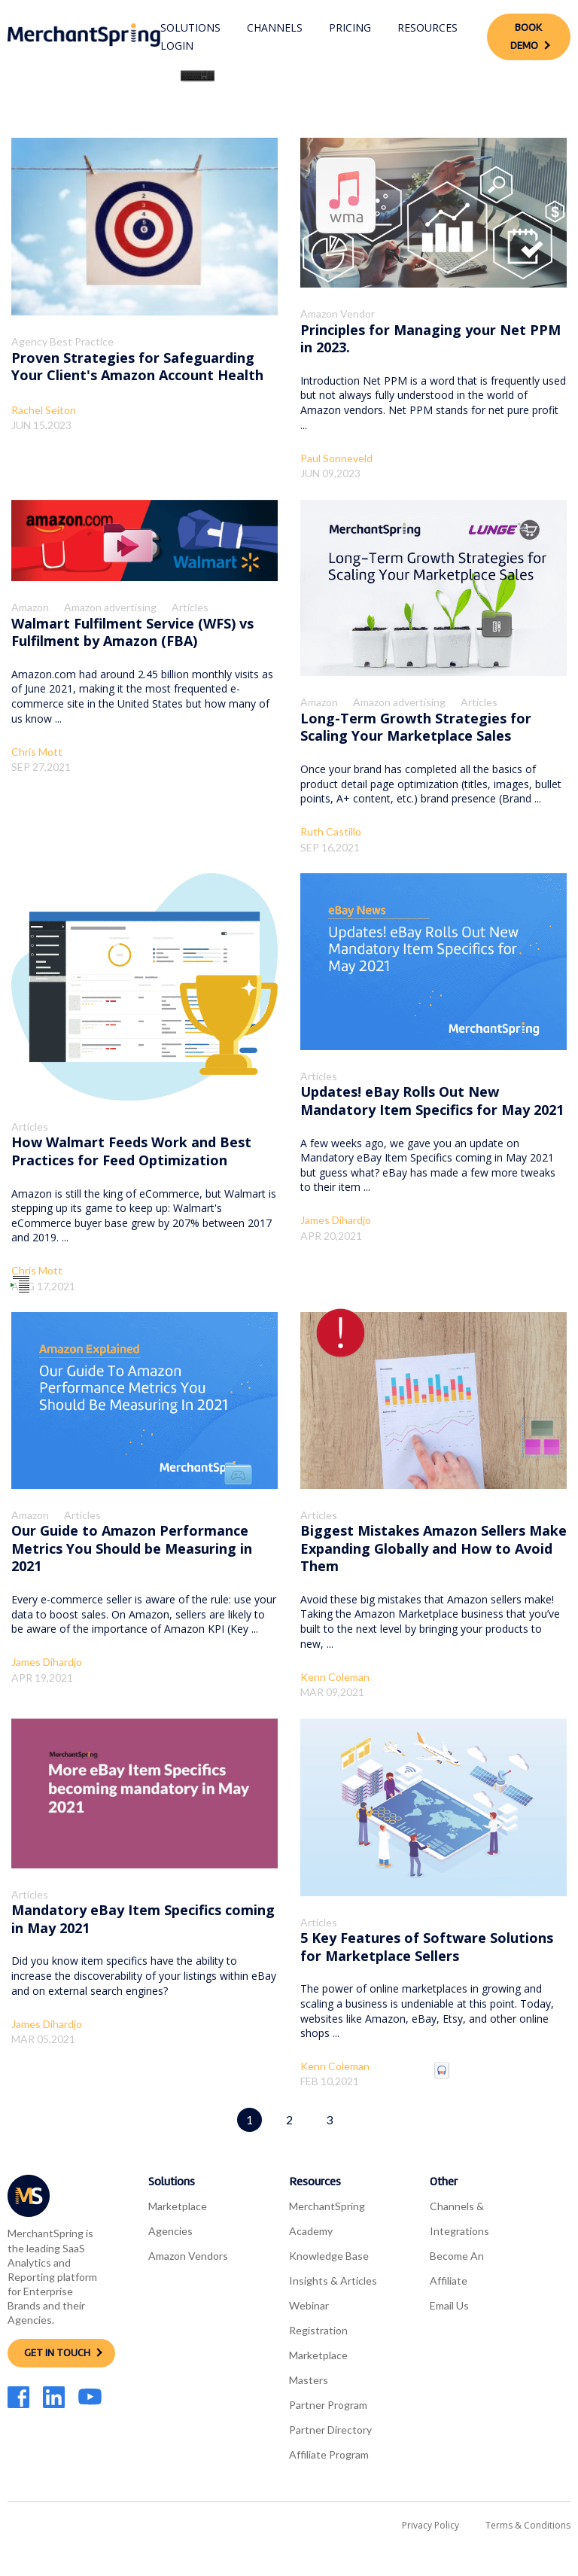 The image size is (578, 2576). I want to click on a windows media audio file, so click(345, 195).